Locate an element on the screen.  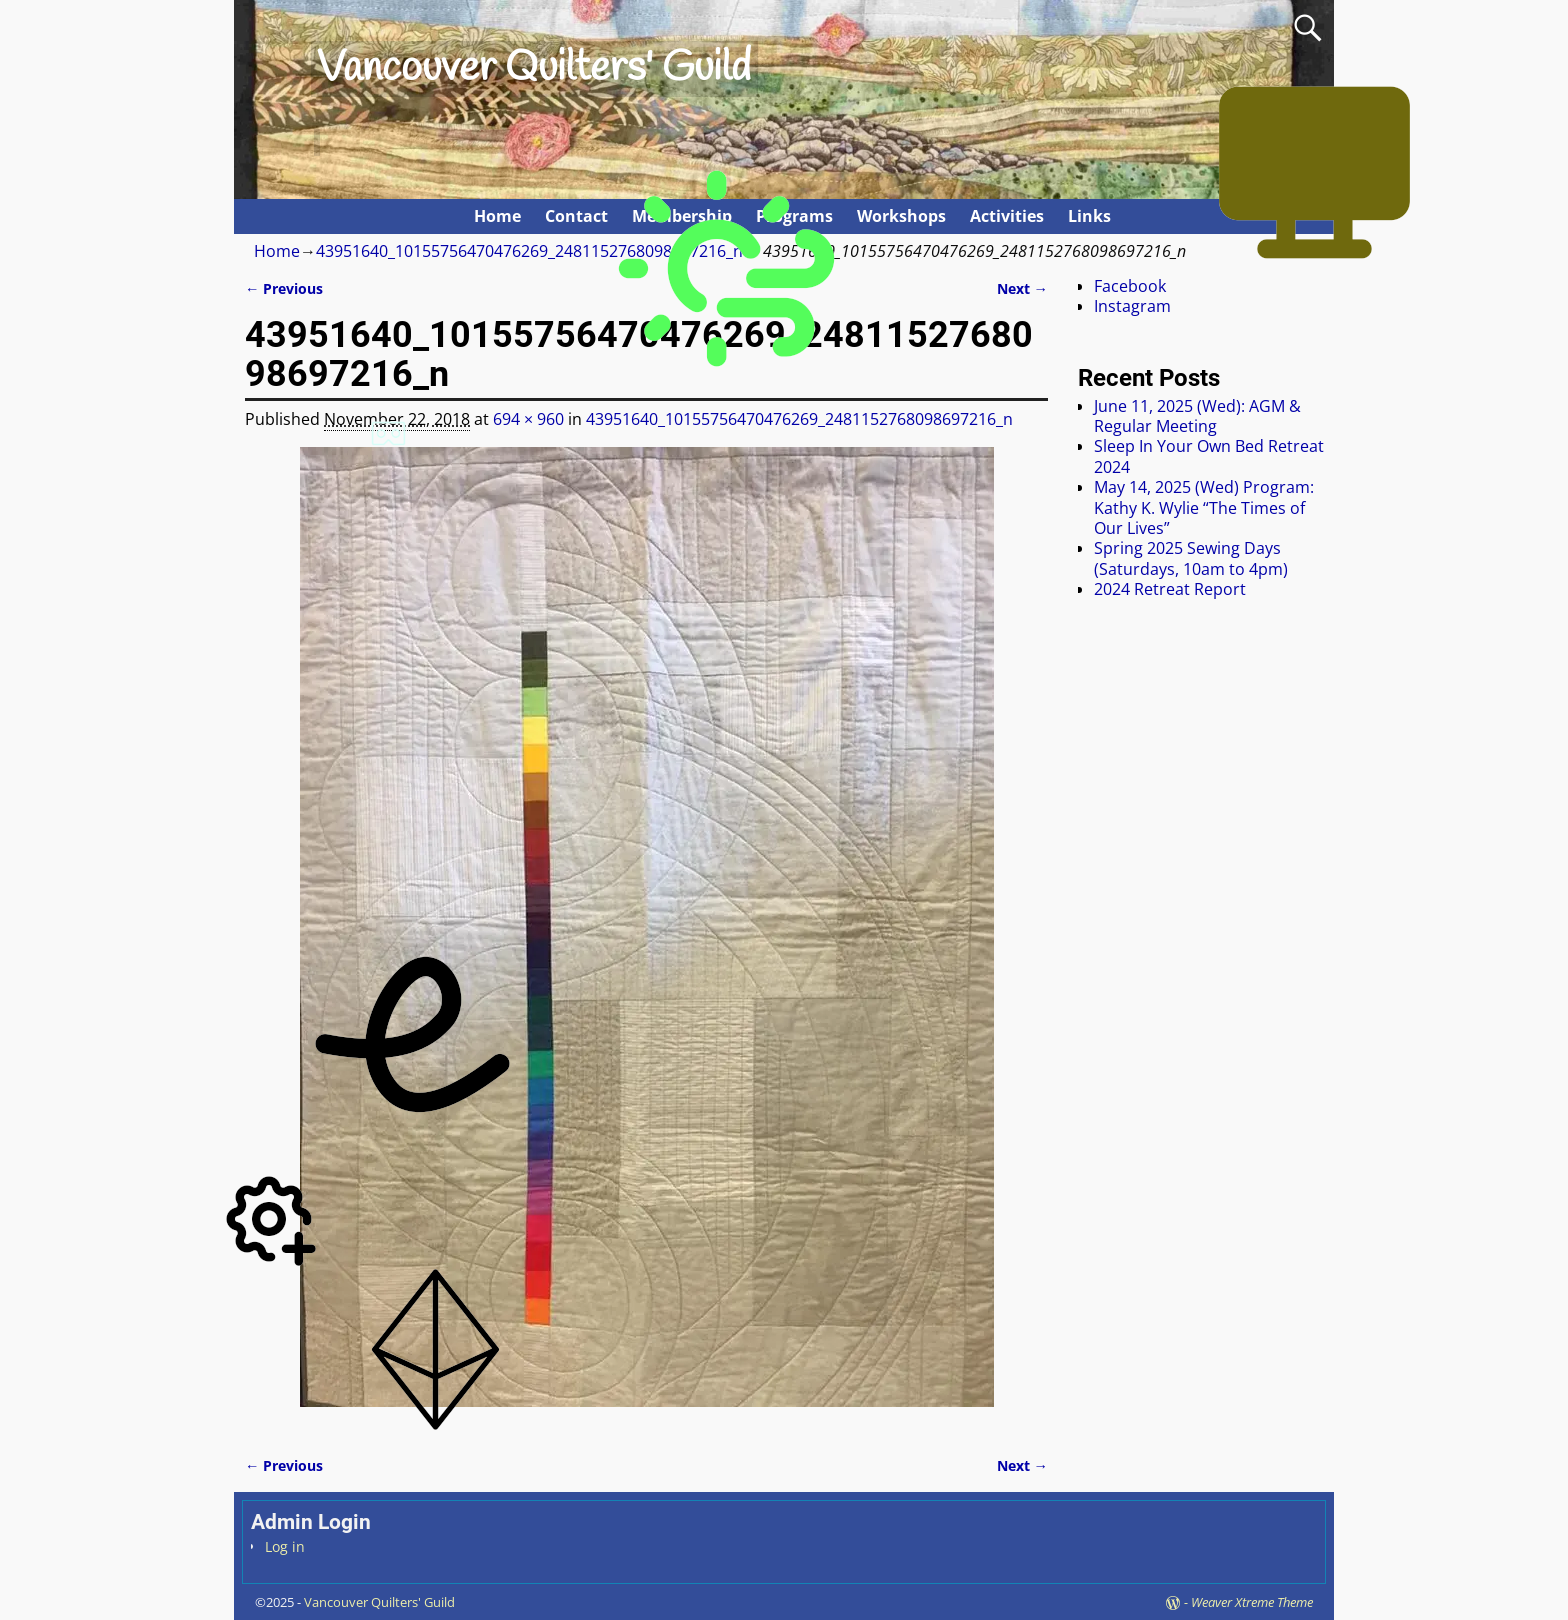
view ethereum balance or wallet is located at coordinates (435, 1349).